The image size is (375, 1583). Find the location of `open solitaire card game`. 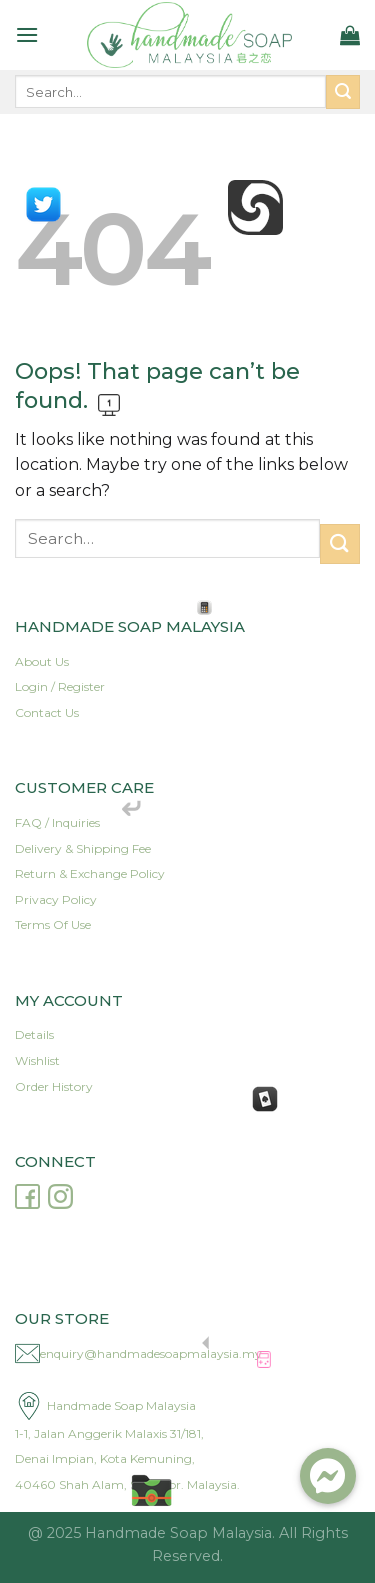

open solitaire card game is located at coordinates (265, 1099).